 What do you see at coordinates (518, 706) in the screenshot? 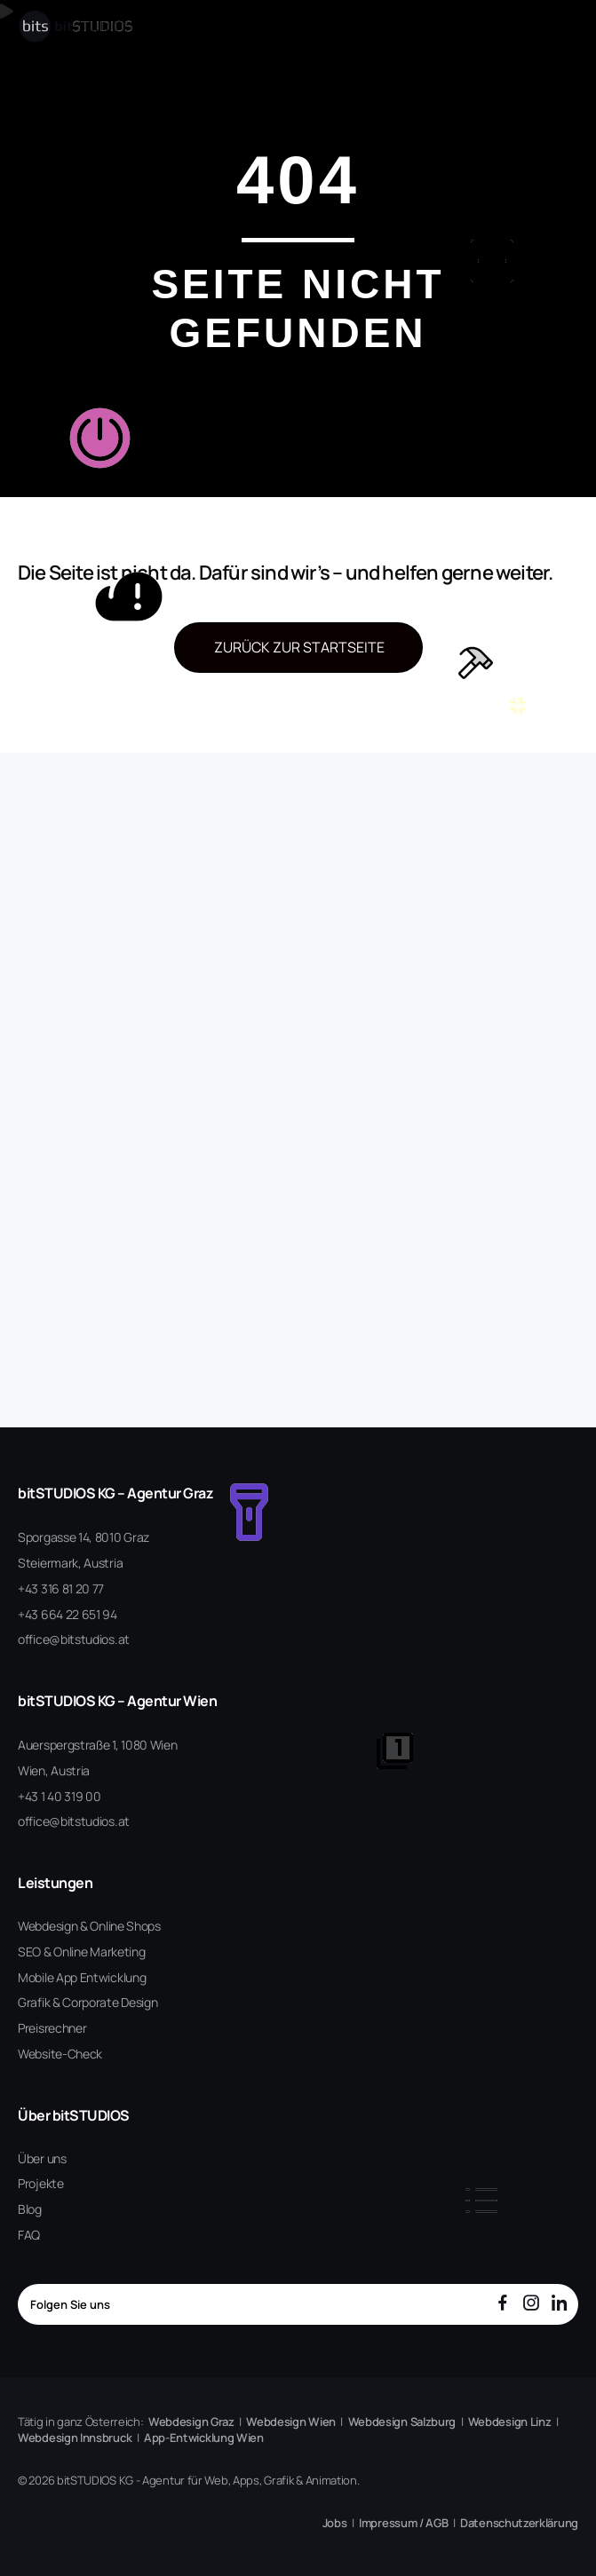
I see `exit fullscreen mode` at bounding box center [518, 706].